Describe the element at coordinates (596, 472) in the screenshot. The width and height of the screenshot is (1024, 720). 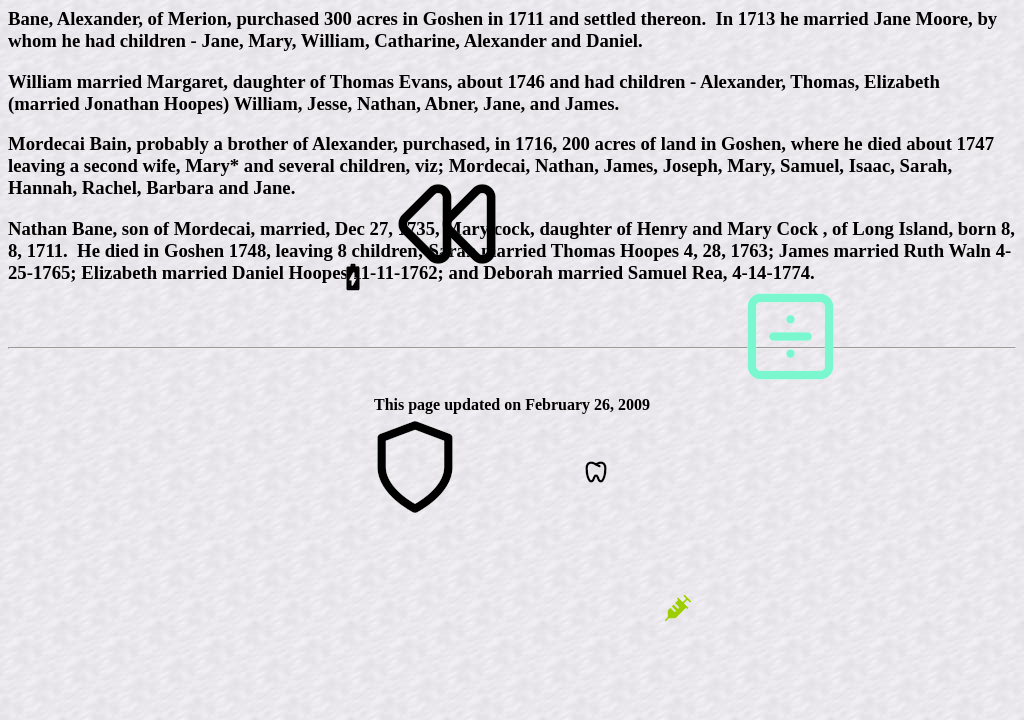
I see `access dental health information` at that location.